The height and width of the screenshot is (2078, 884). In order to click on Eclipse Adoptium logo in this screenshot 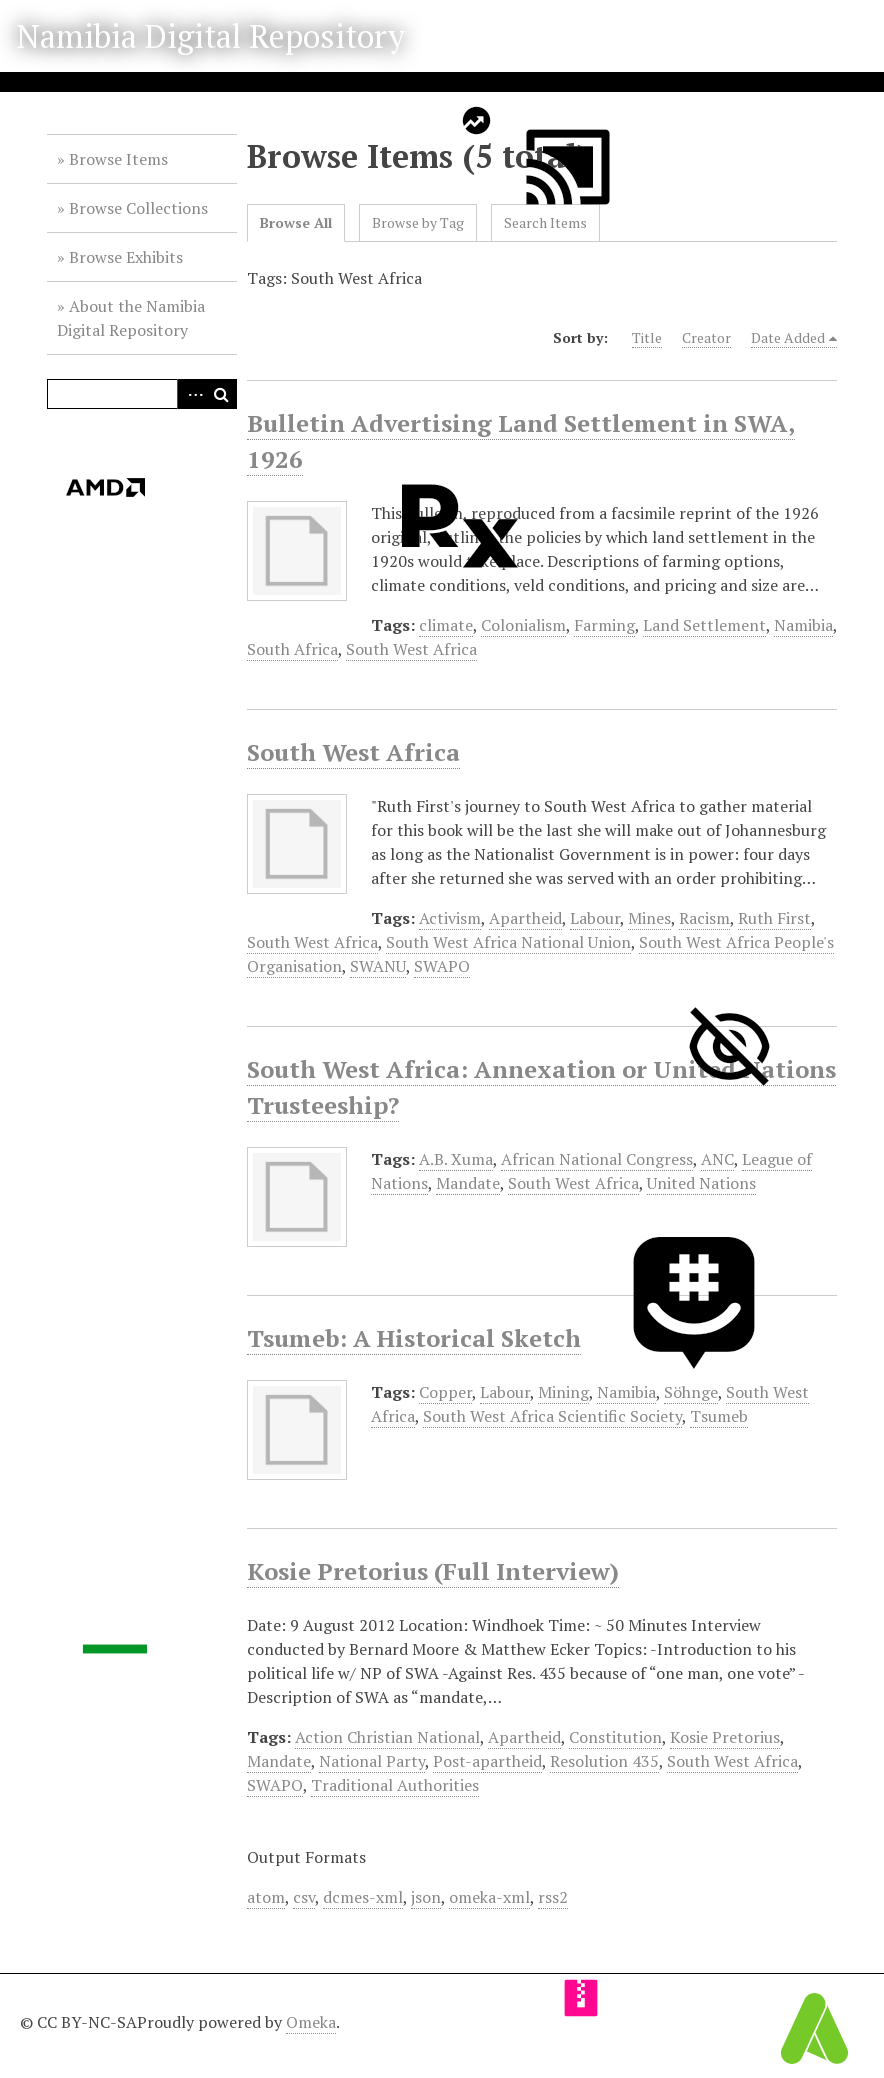, I will do `click(814, 2028)`.